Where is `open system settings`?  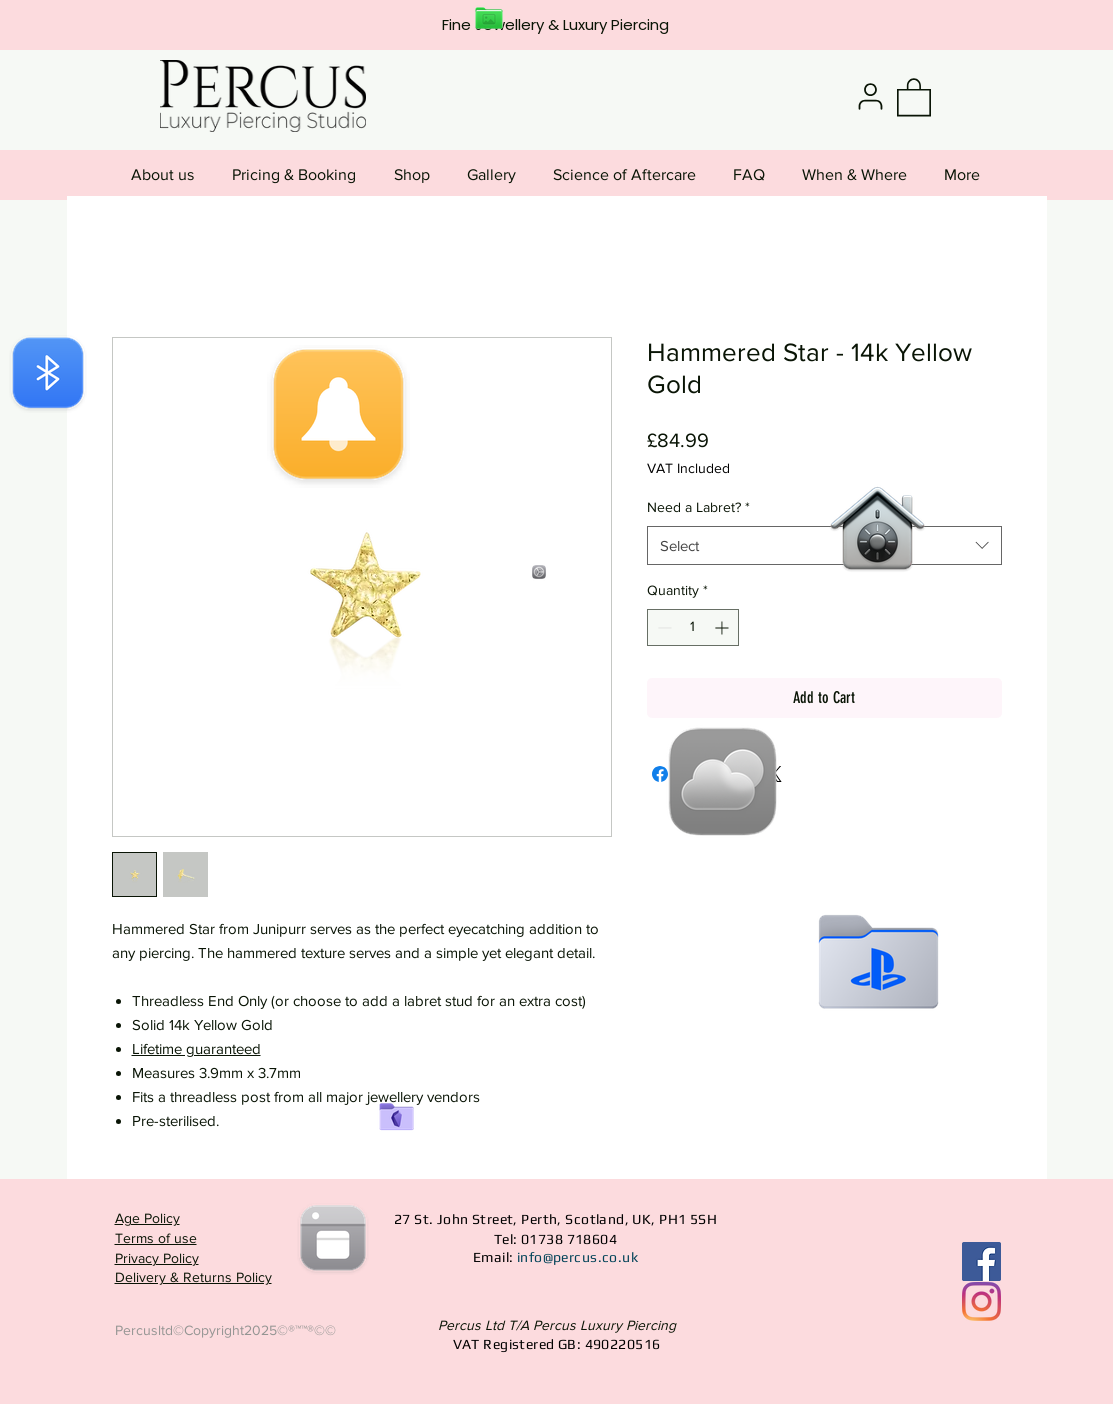
open system settings is located at coordinates (539, 572).